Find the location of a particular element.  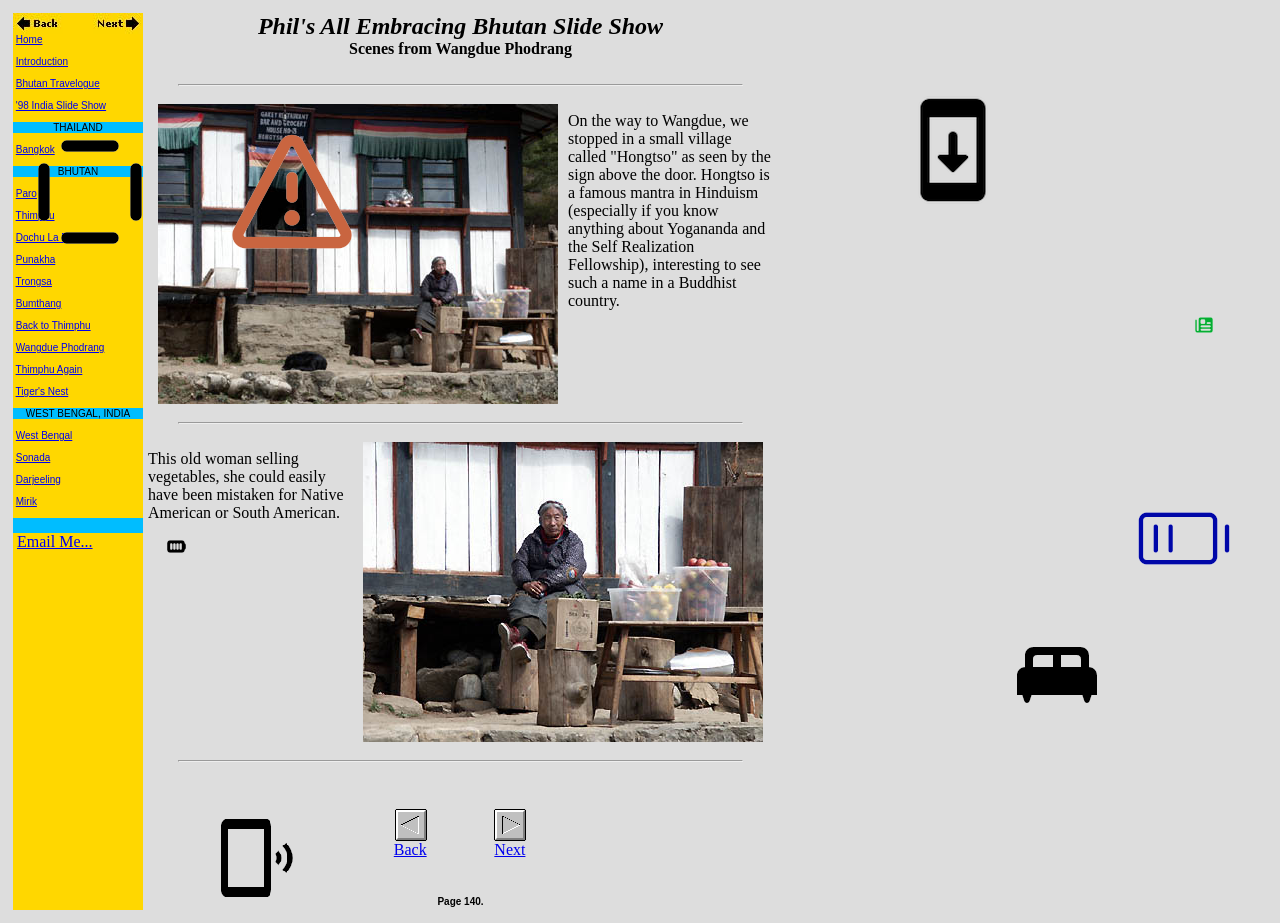

apply borders to left and right sides only is located at coordinates (90, 192).